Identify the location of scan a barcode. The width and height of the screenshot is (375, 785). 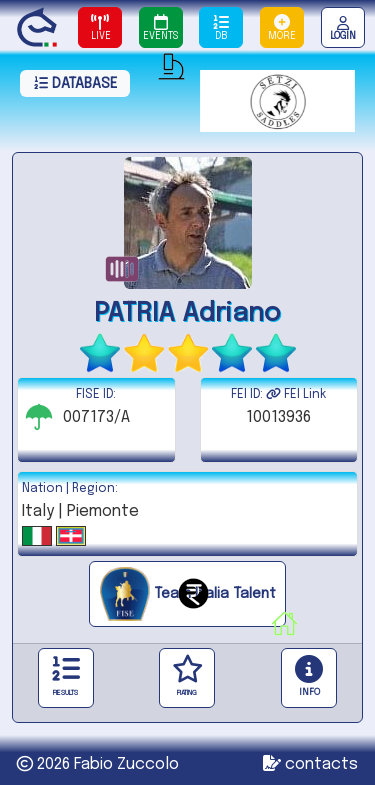
(122, 269).